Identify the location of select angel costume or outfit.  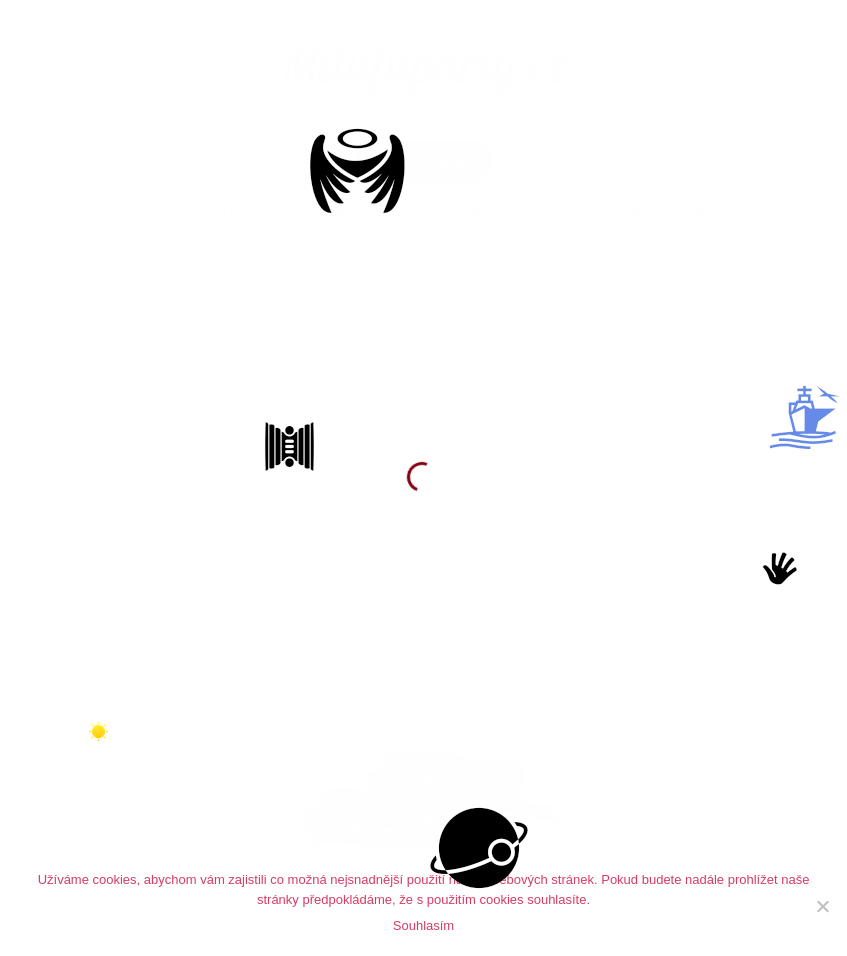
(356, 174).